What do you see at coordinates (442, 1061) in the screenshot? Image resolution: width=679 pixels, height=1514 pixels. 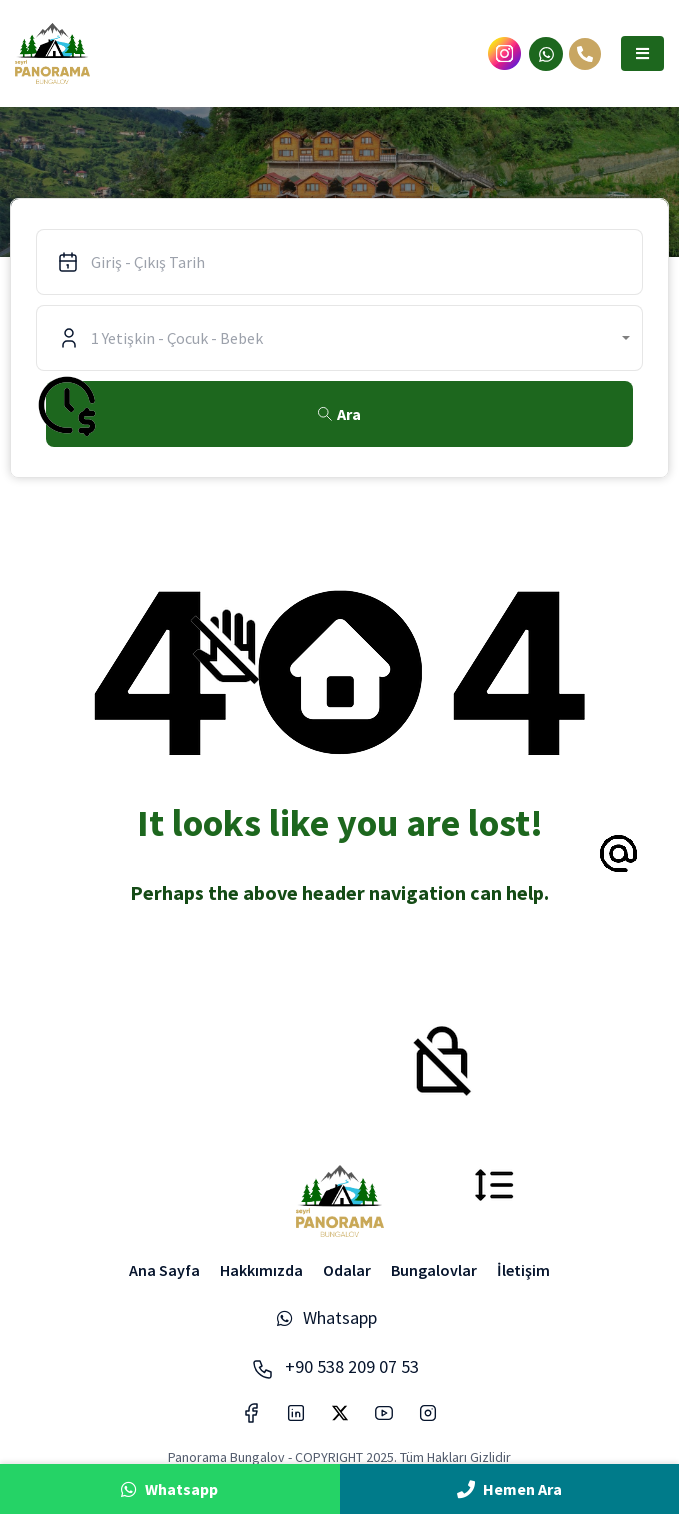 I see `indicates an unencrypted or insecure email connection` at bounding box center [442, 1061].